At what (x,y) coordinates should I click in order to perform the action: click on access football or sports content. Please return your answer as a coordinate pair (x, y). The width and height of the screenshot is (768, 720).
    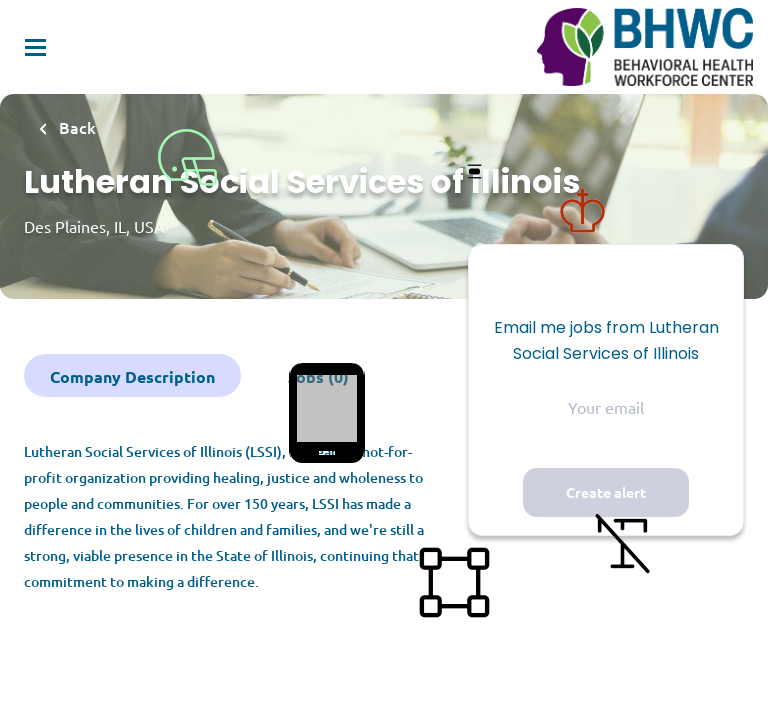
    Looking at the image, I should click on (187, 158).